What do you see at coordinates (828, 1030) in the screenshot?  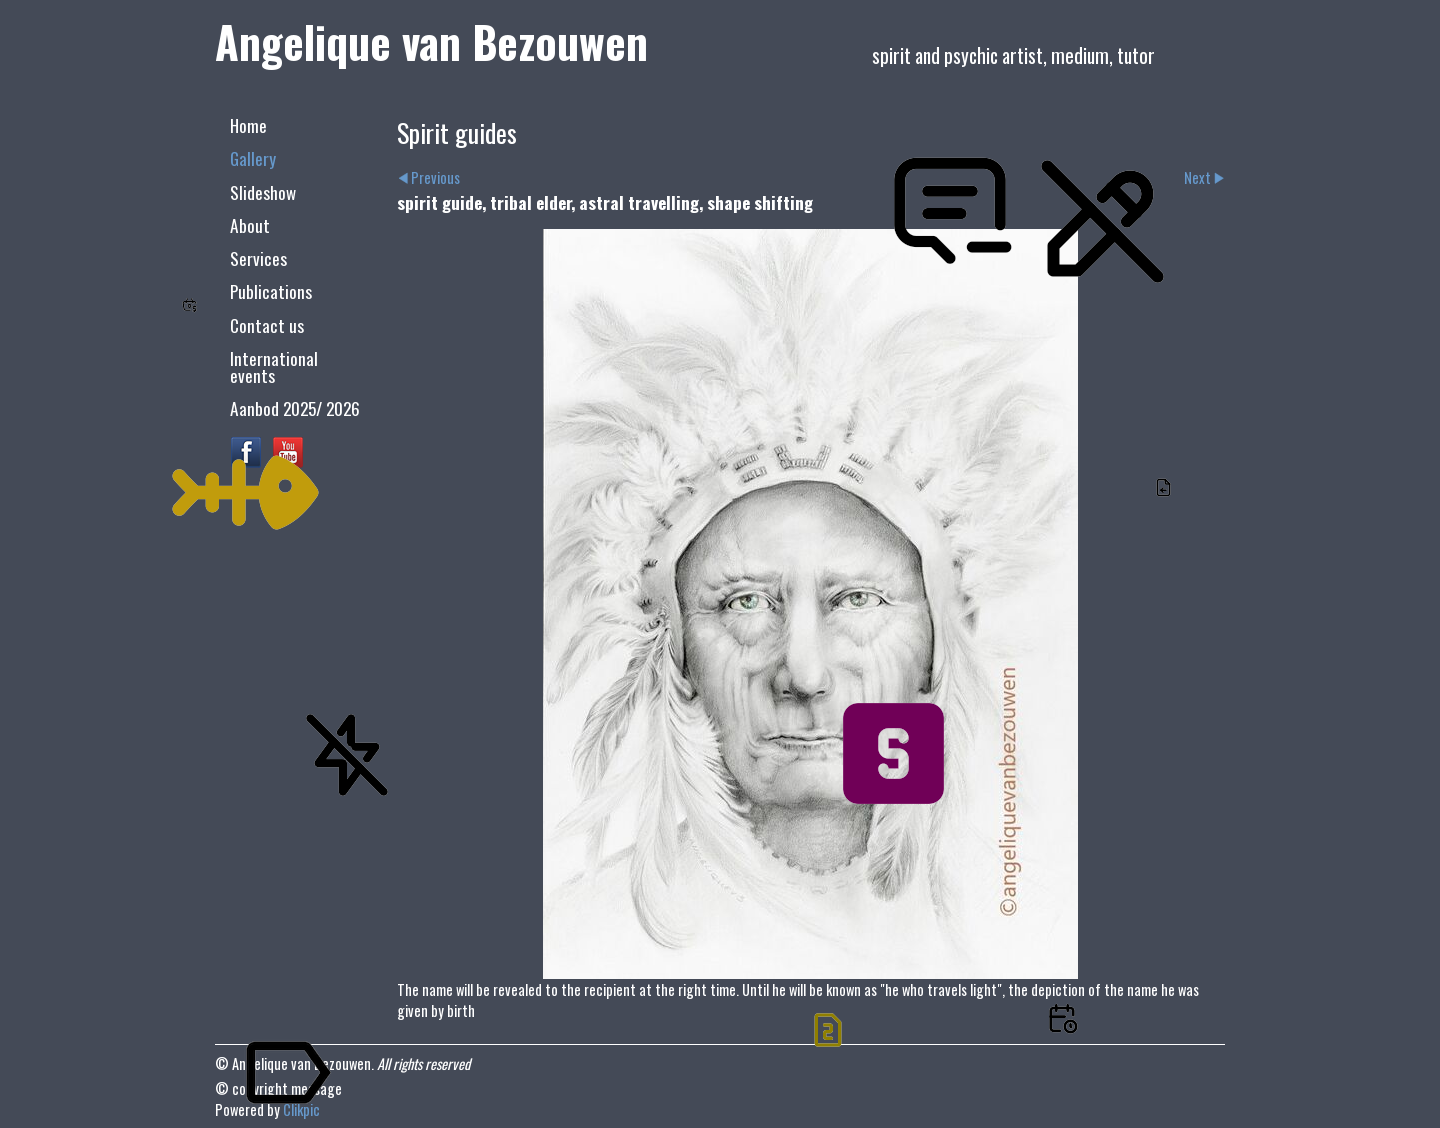 I see `indicates secondary SIM card slot` at bounding box center [828, 1030].